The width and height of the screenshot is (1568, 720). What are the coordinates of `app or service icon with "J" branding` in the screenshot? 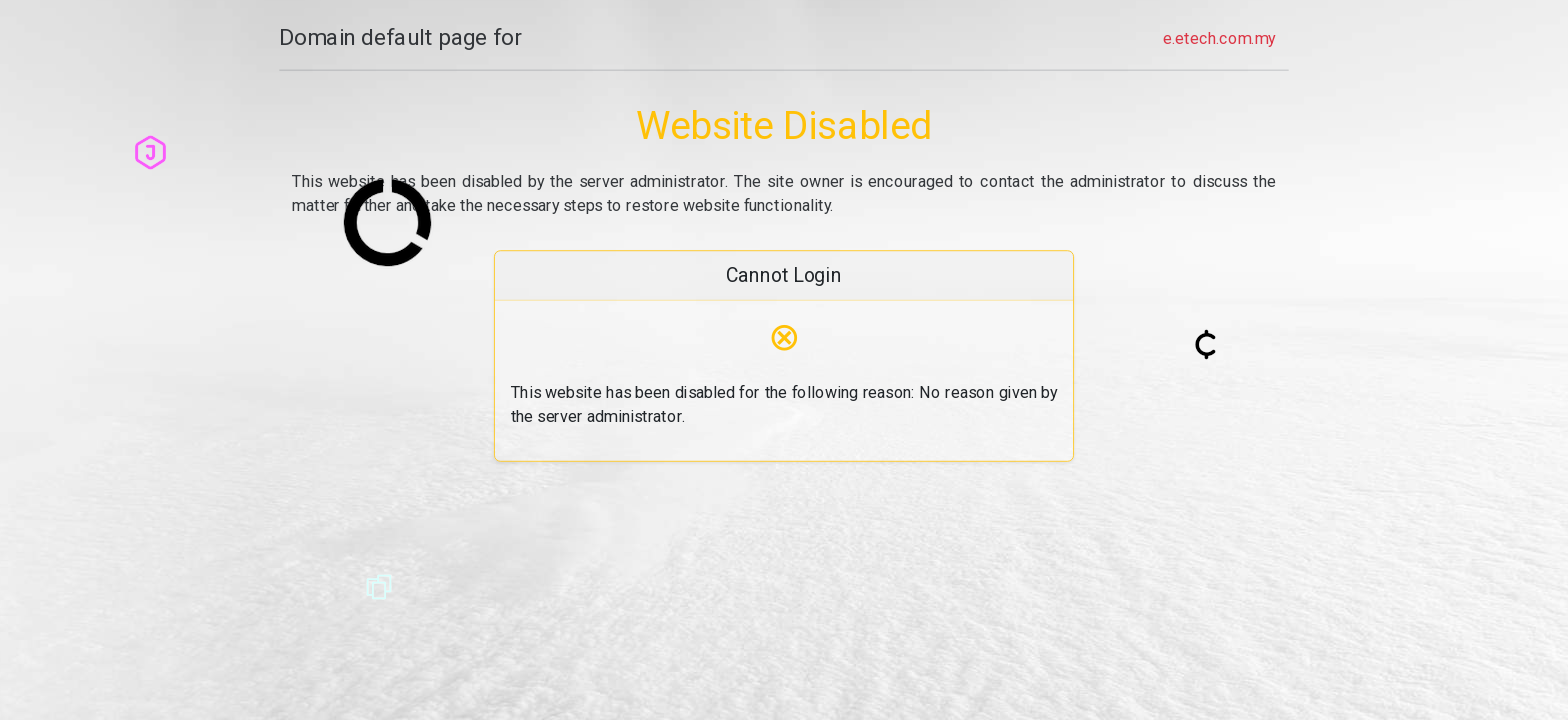 It's located at (150, 152).